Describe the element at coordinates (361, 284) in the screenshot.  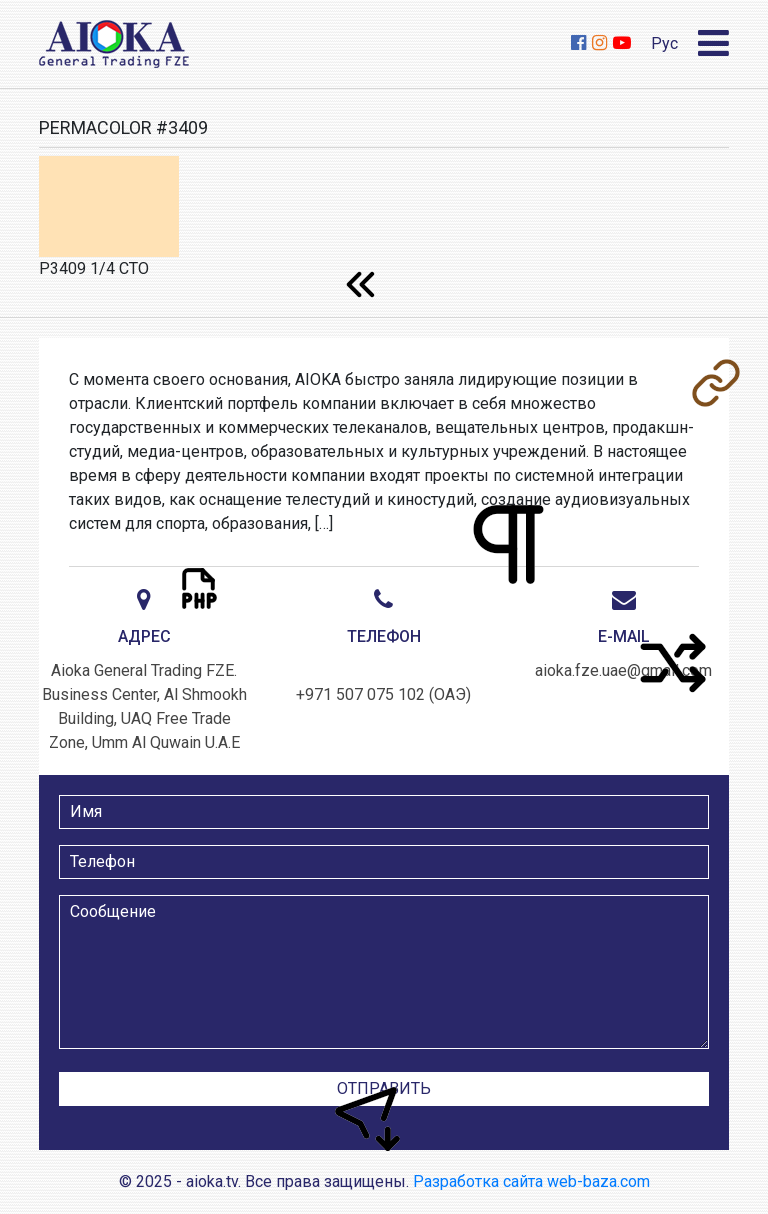
I see `skip to previous item or beginning` at that location.